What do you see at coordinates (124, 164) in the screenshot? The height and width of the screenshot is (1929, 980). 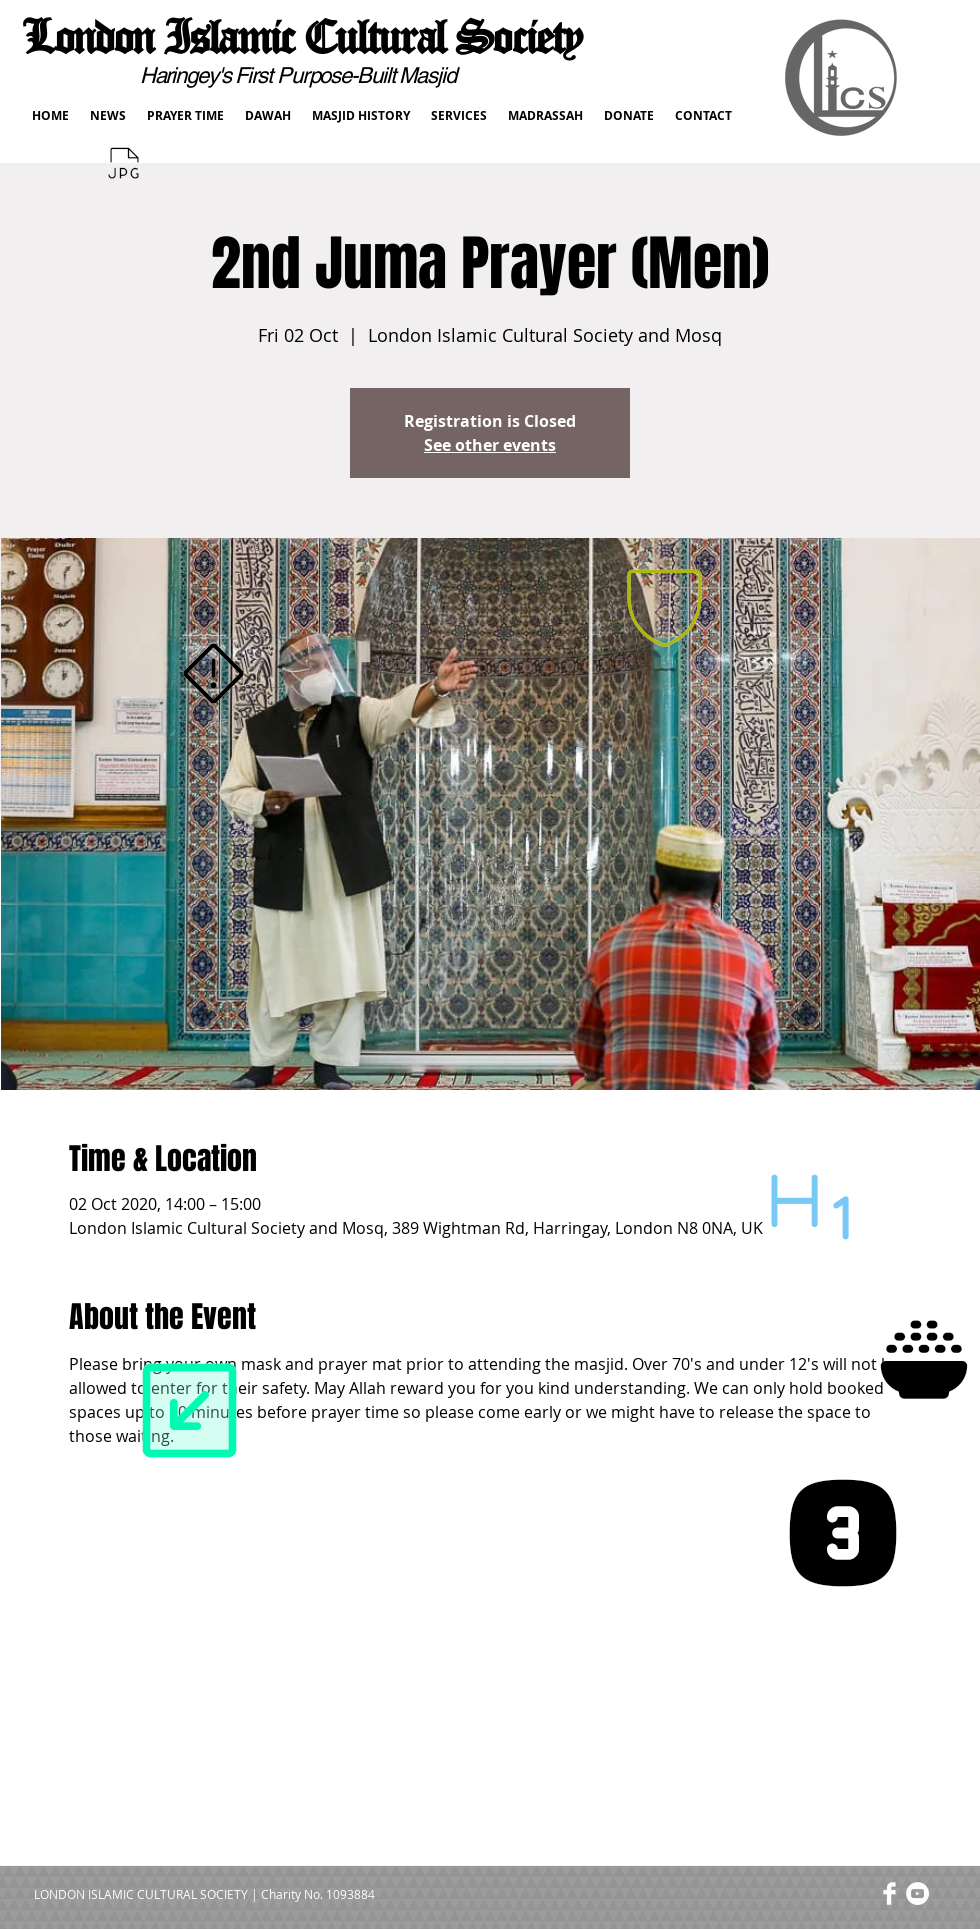 I see `view or open a JPG image file` at bounding box center [124, 164].